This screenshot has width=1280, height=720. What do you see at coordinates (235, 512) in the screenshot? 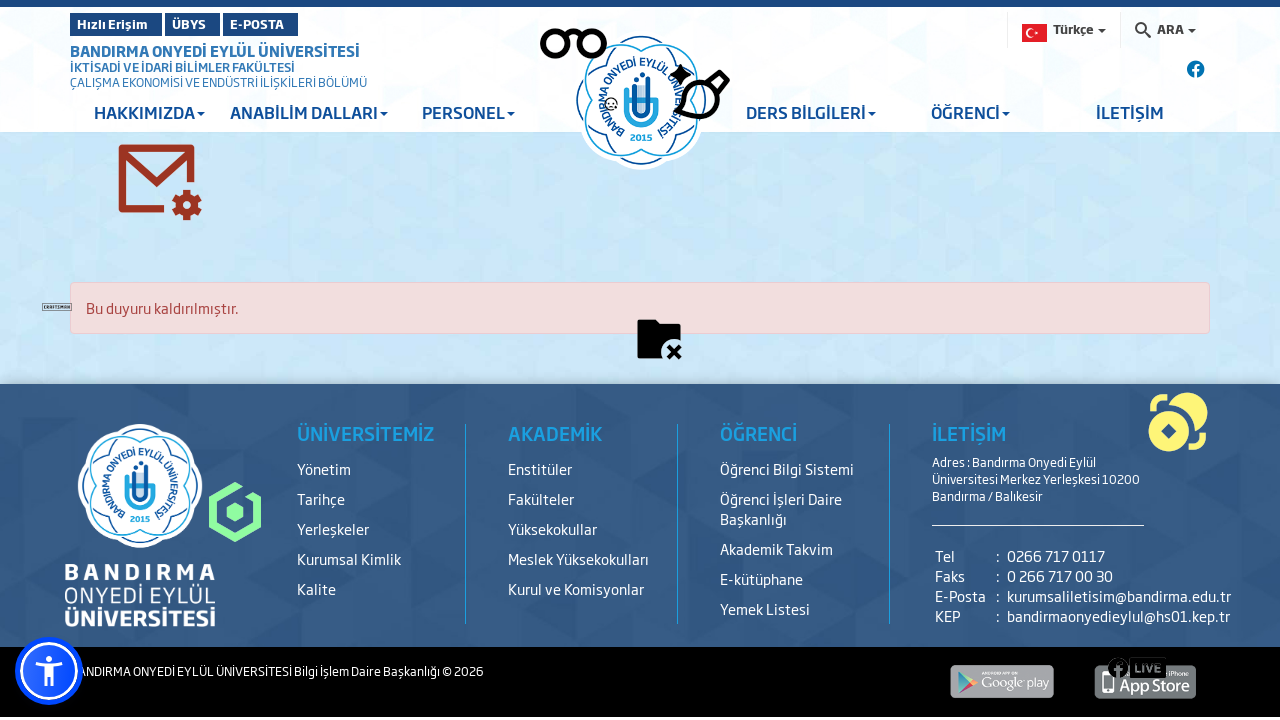
I see `babylon.js official logo` at bounding box center [235, 512].